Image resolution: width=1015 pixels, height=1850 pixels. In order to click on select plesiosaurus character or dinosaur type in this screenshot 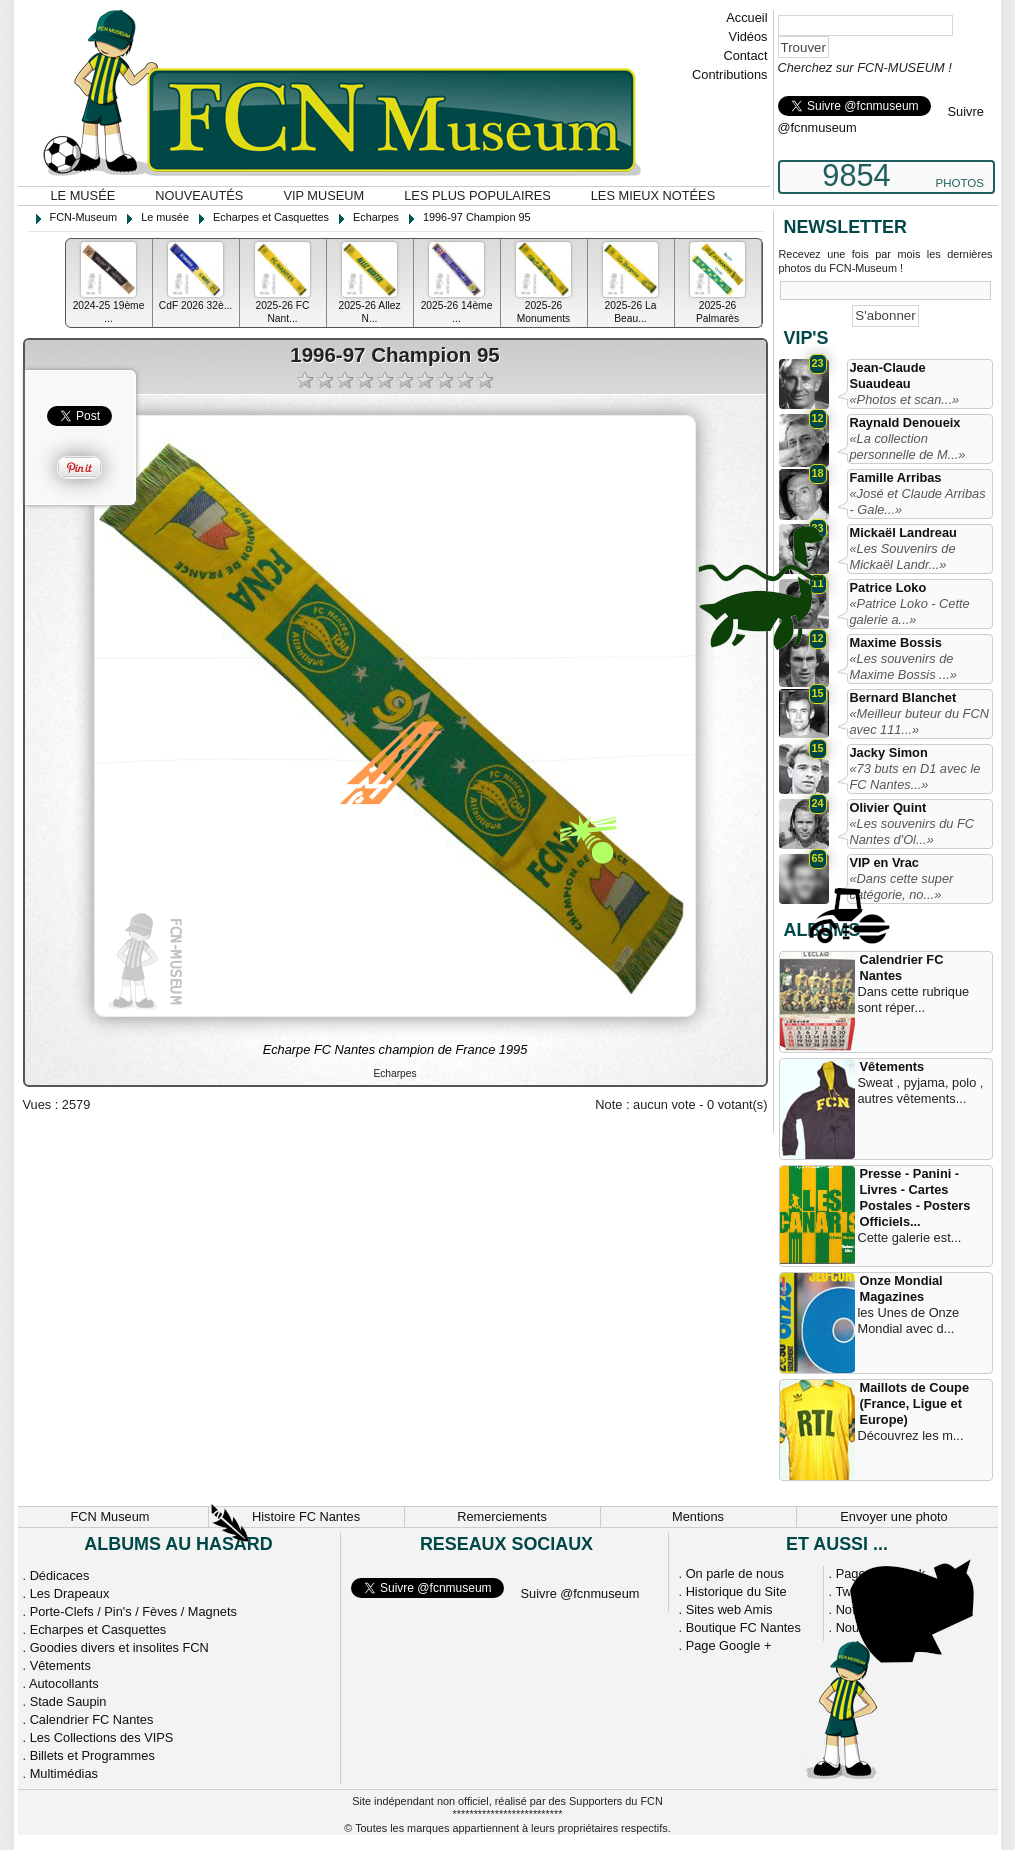, I will do `click(761, 587)`.